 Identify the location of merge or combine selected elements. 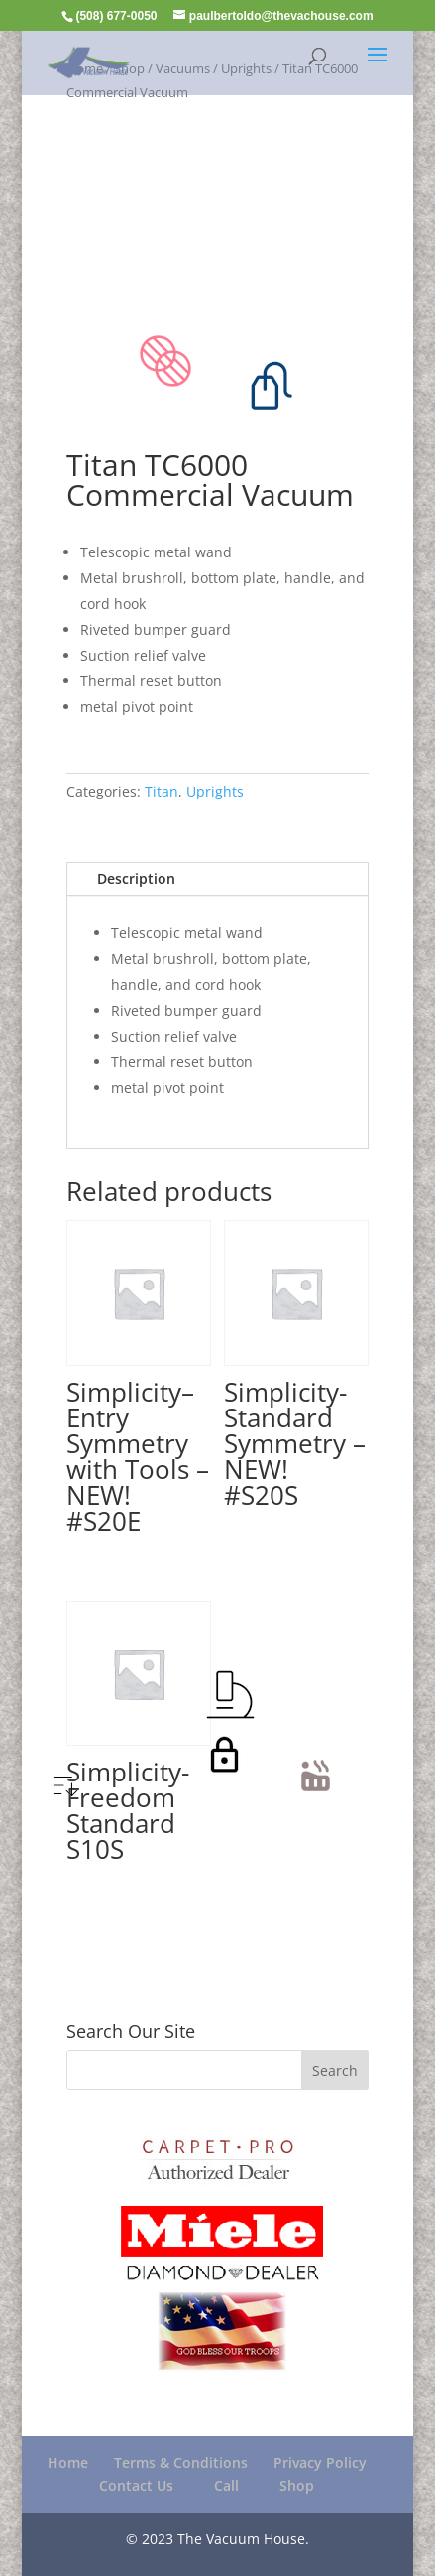
(165, 361).